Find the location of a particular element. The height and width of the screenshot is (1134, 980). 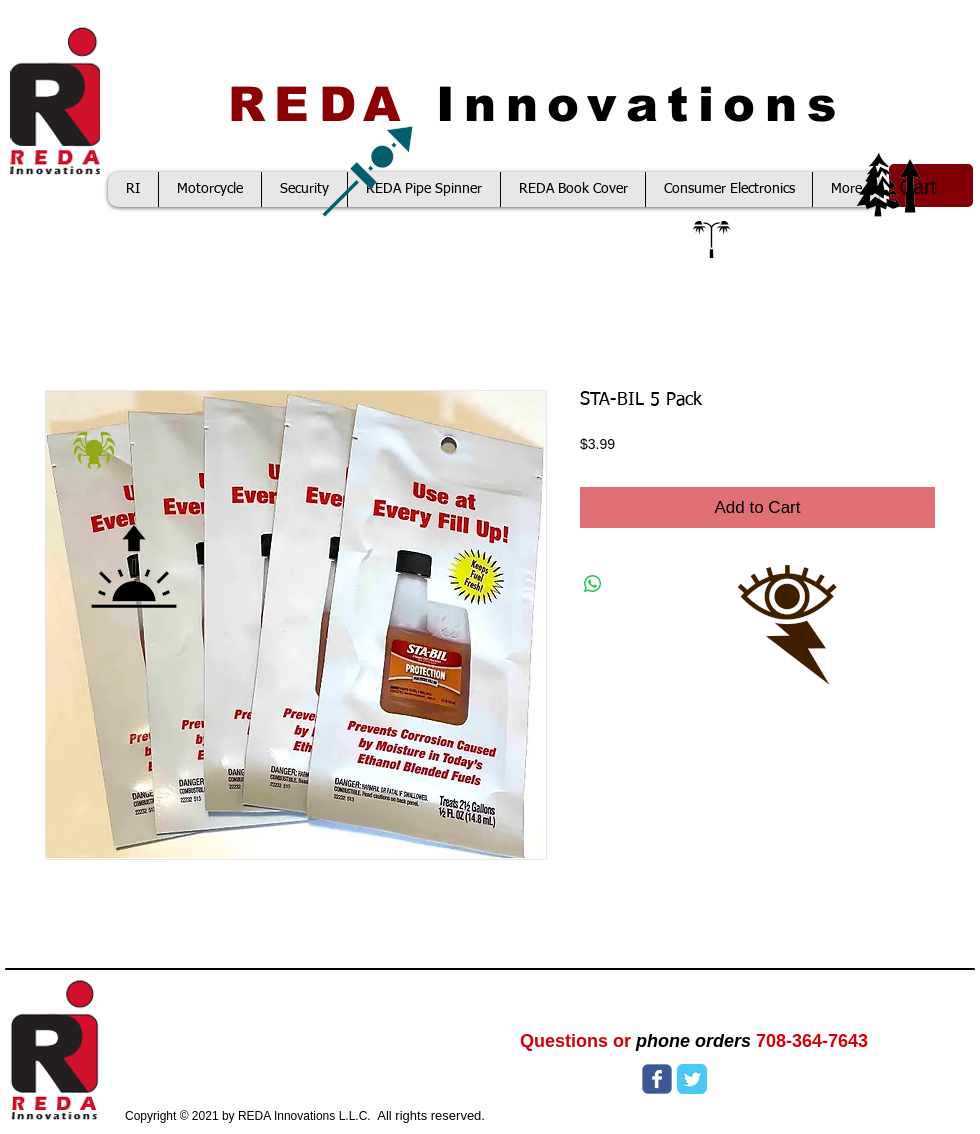

indicates sunrise or morning time is located at coordinates (134, 566).